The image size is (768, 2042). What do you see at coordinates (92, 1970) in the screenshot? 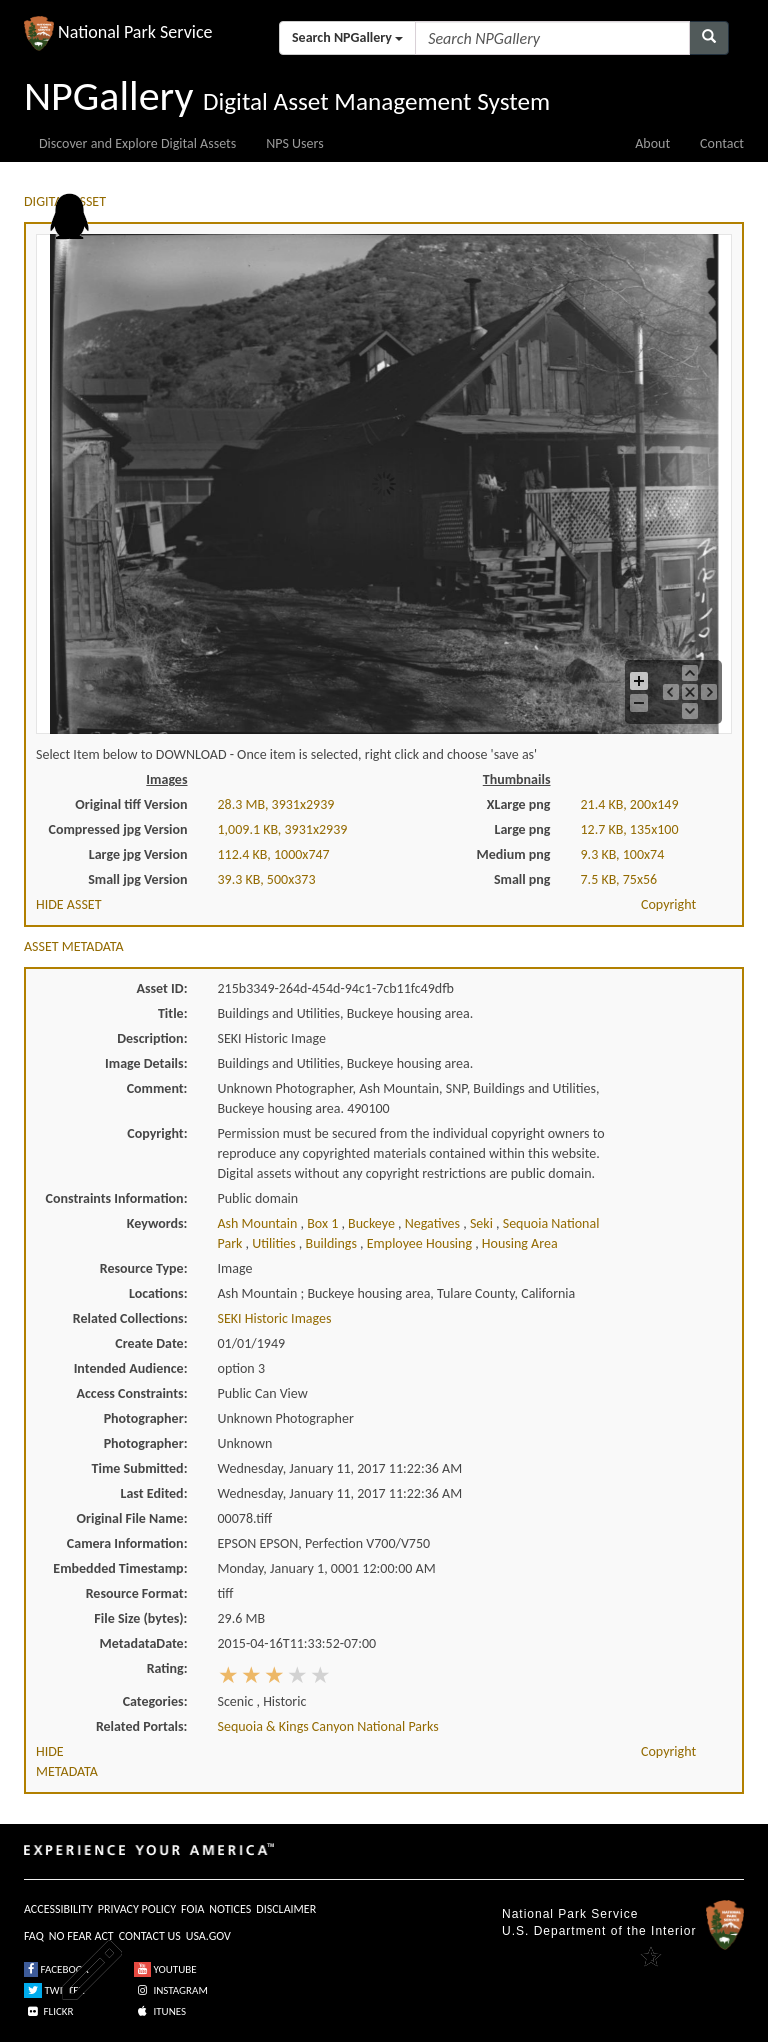
I see `edit content or text` at bounding box center [92, 1970].